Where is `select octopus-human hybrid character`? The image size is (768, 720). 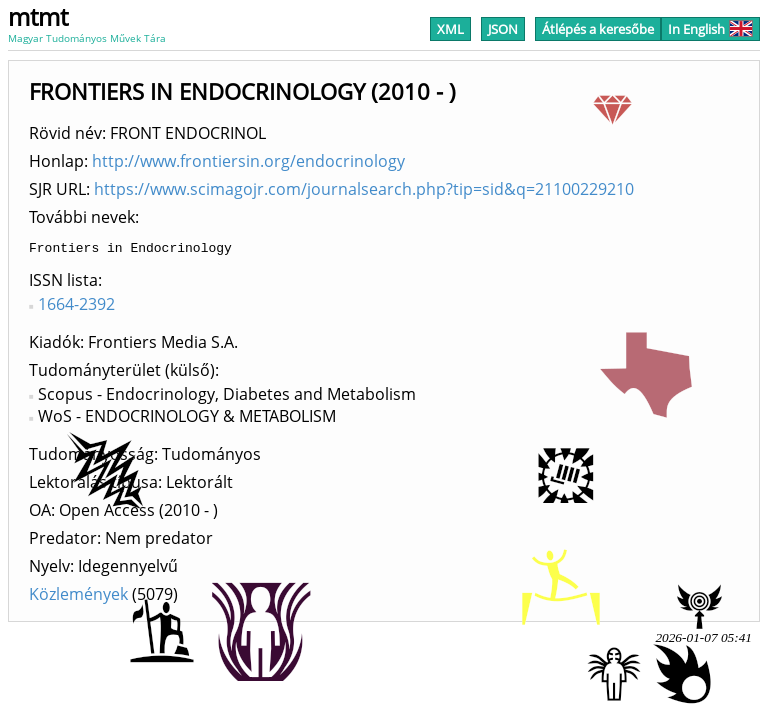 select octopus-human hybrid character is located at coordinates (614, 674).